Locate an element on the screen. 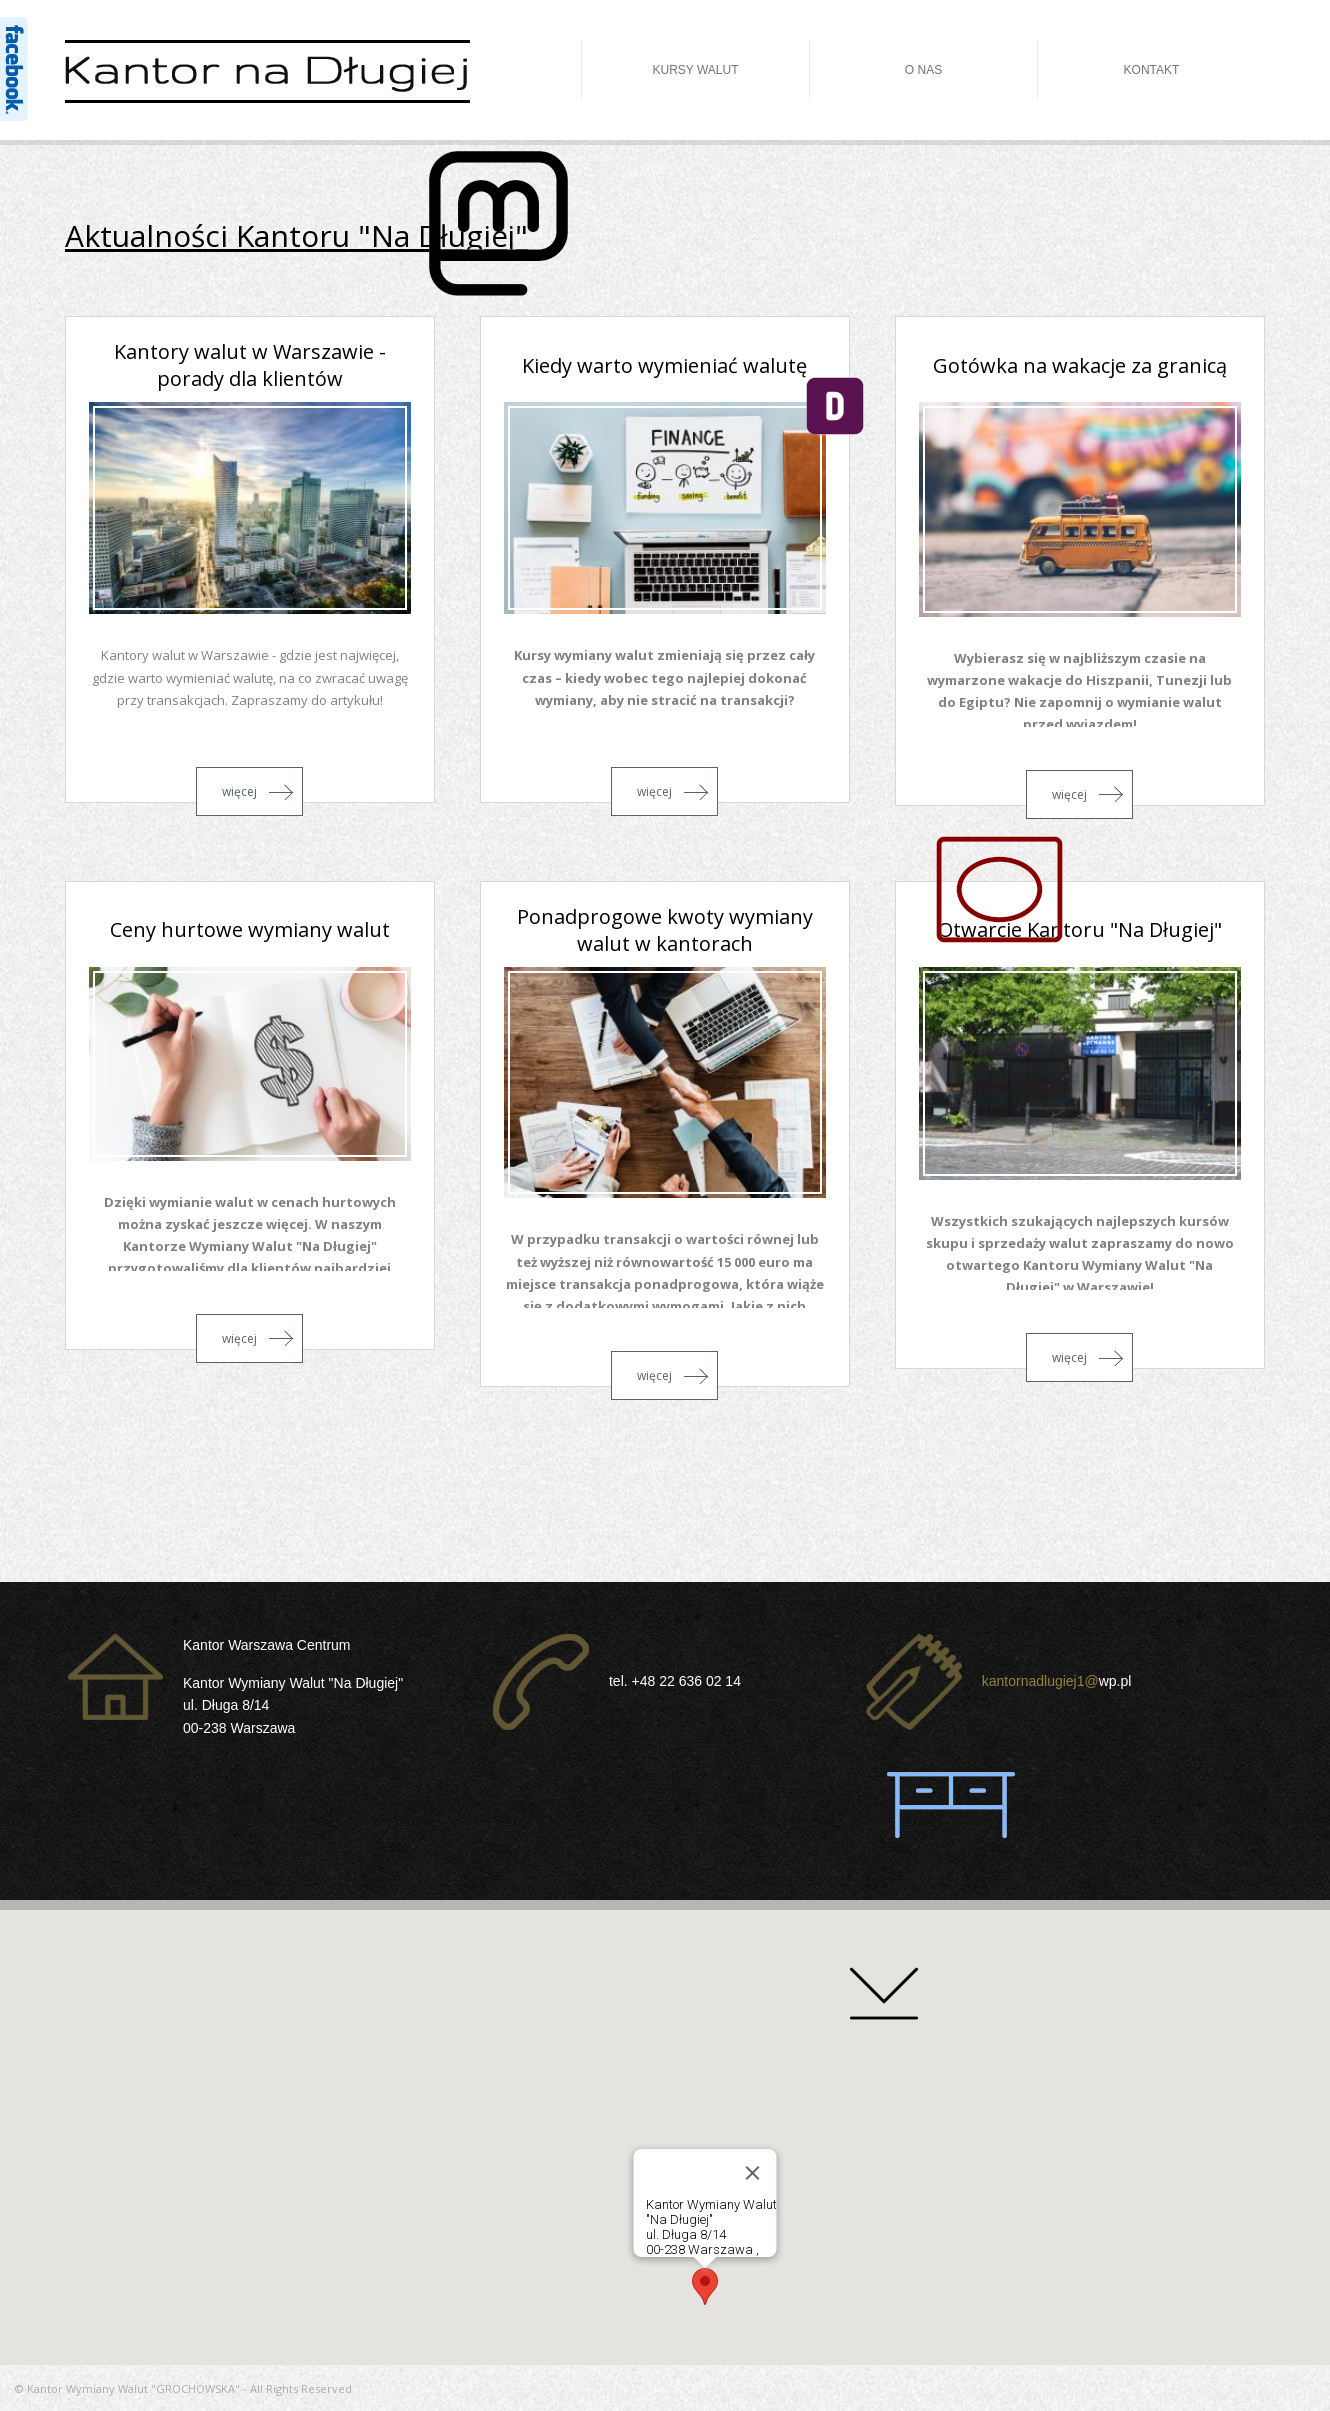 This screenshot has width=1330, height=2411. collapse content or section below is located at coordinates (884, 1992).